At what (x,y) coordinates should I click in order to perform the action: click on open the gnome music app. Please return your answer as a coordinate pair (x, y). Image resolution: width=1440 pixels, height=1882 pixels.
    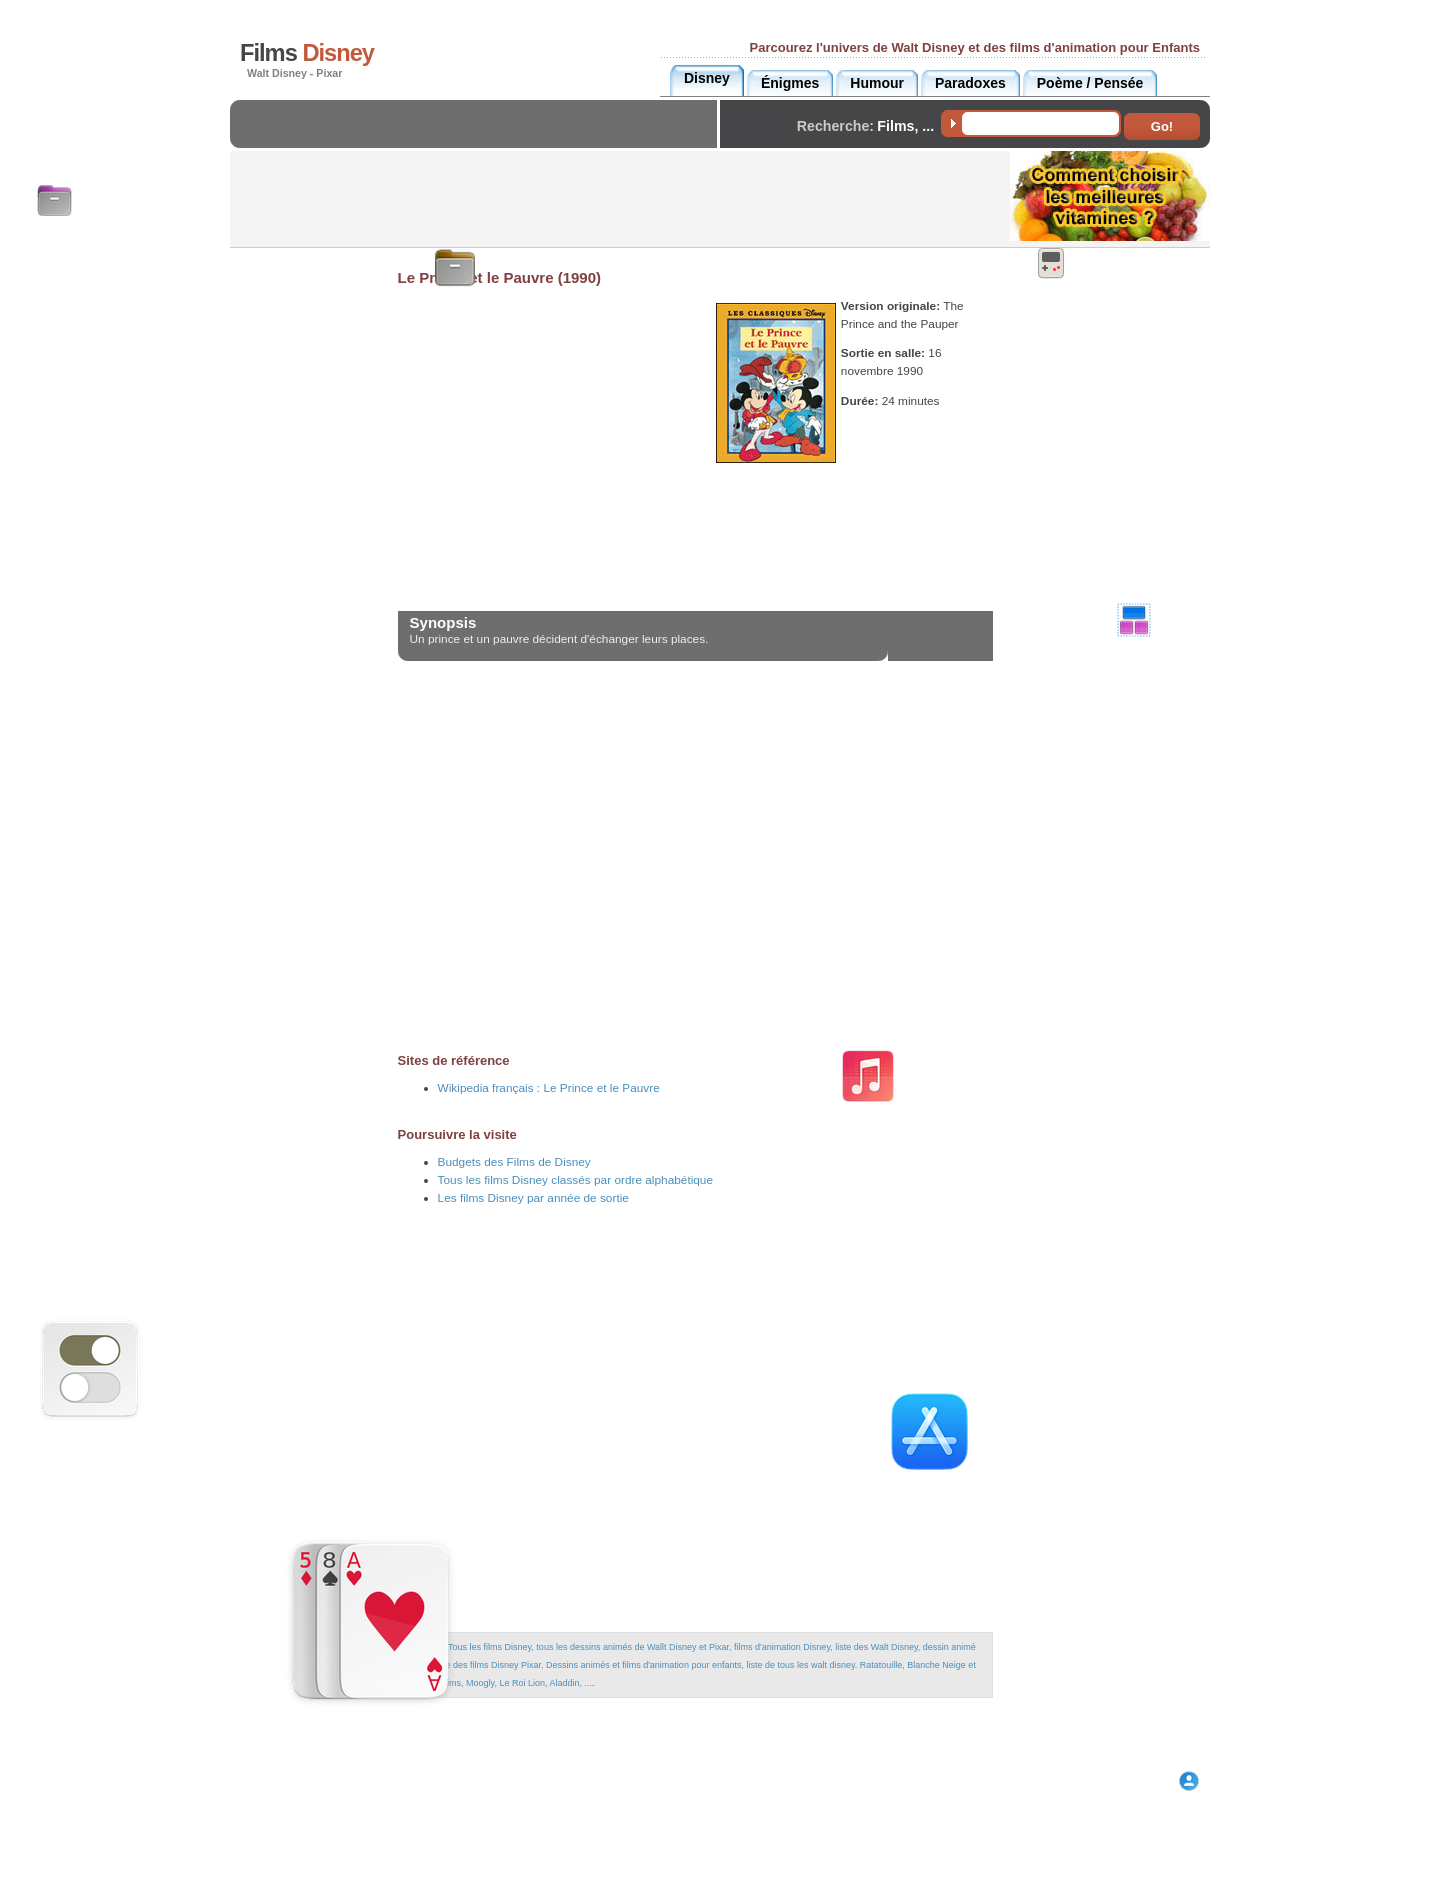
    Looking at the image, I should click on (868, 1076).